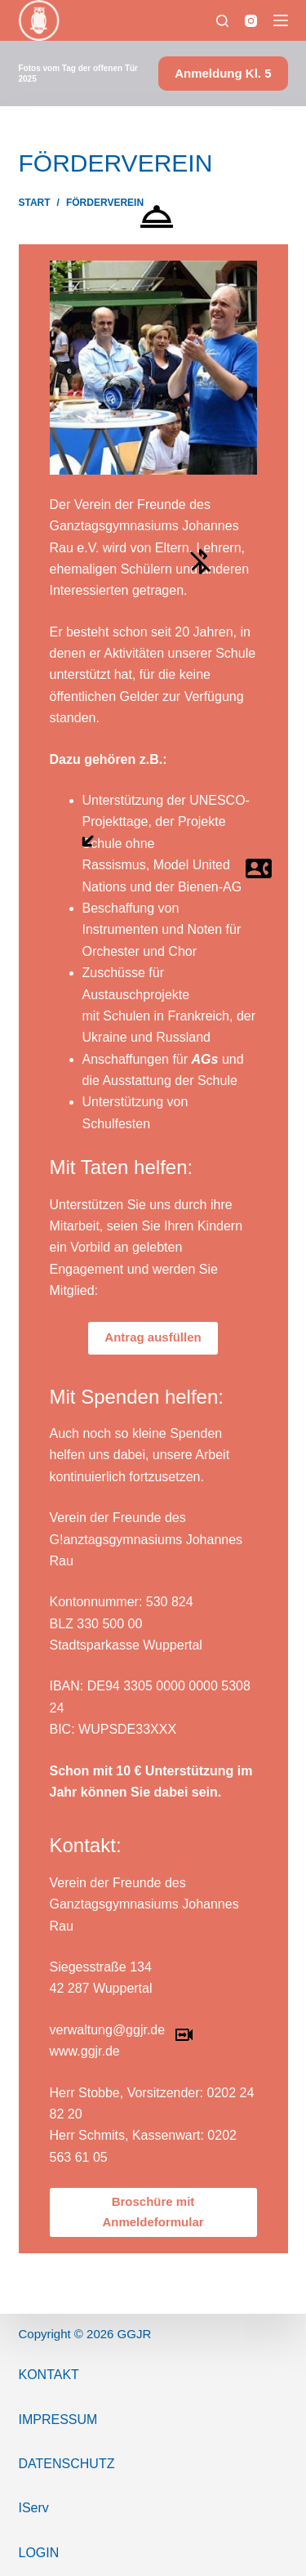 The width and height of the screenshot is (306, 2576). Describe the element at coordinates (200, 561) in the screenshot. I see `bluetooth is currently disabled` at that location.